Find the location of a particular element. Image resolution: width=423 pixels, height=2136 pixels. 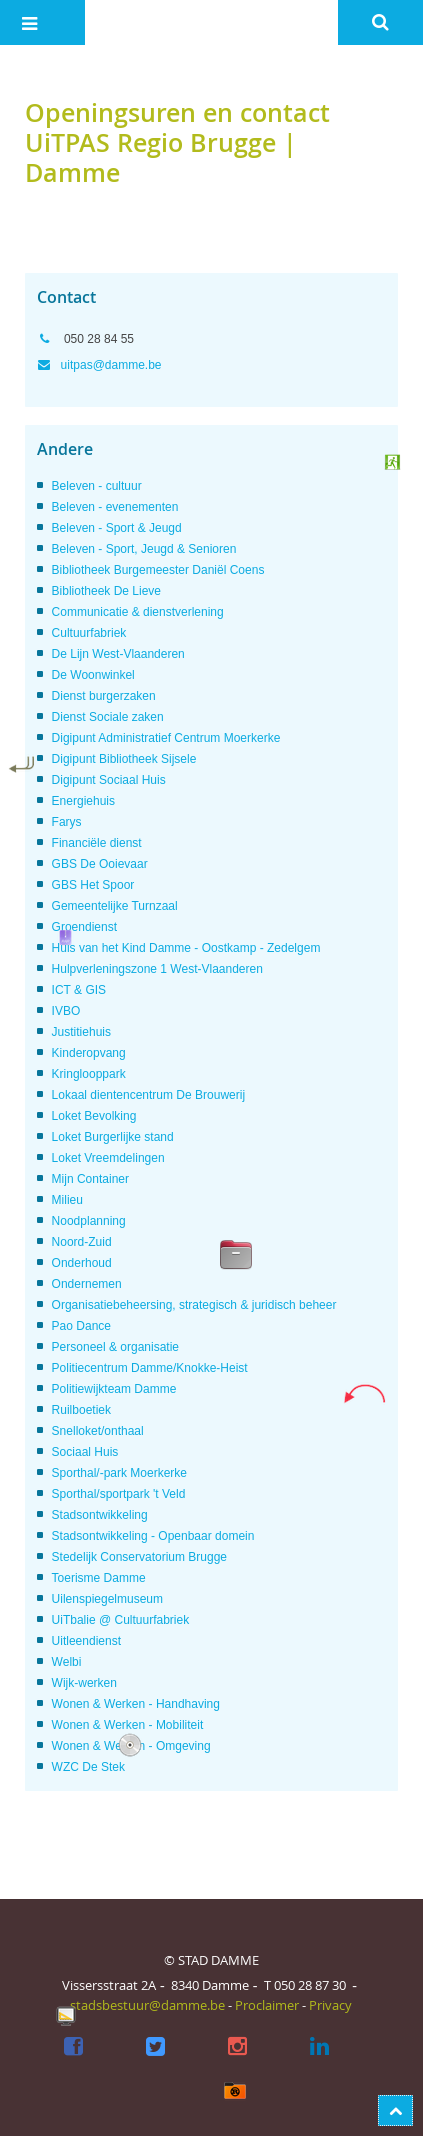

undo the last action is located at coordinates (364, 1393).